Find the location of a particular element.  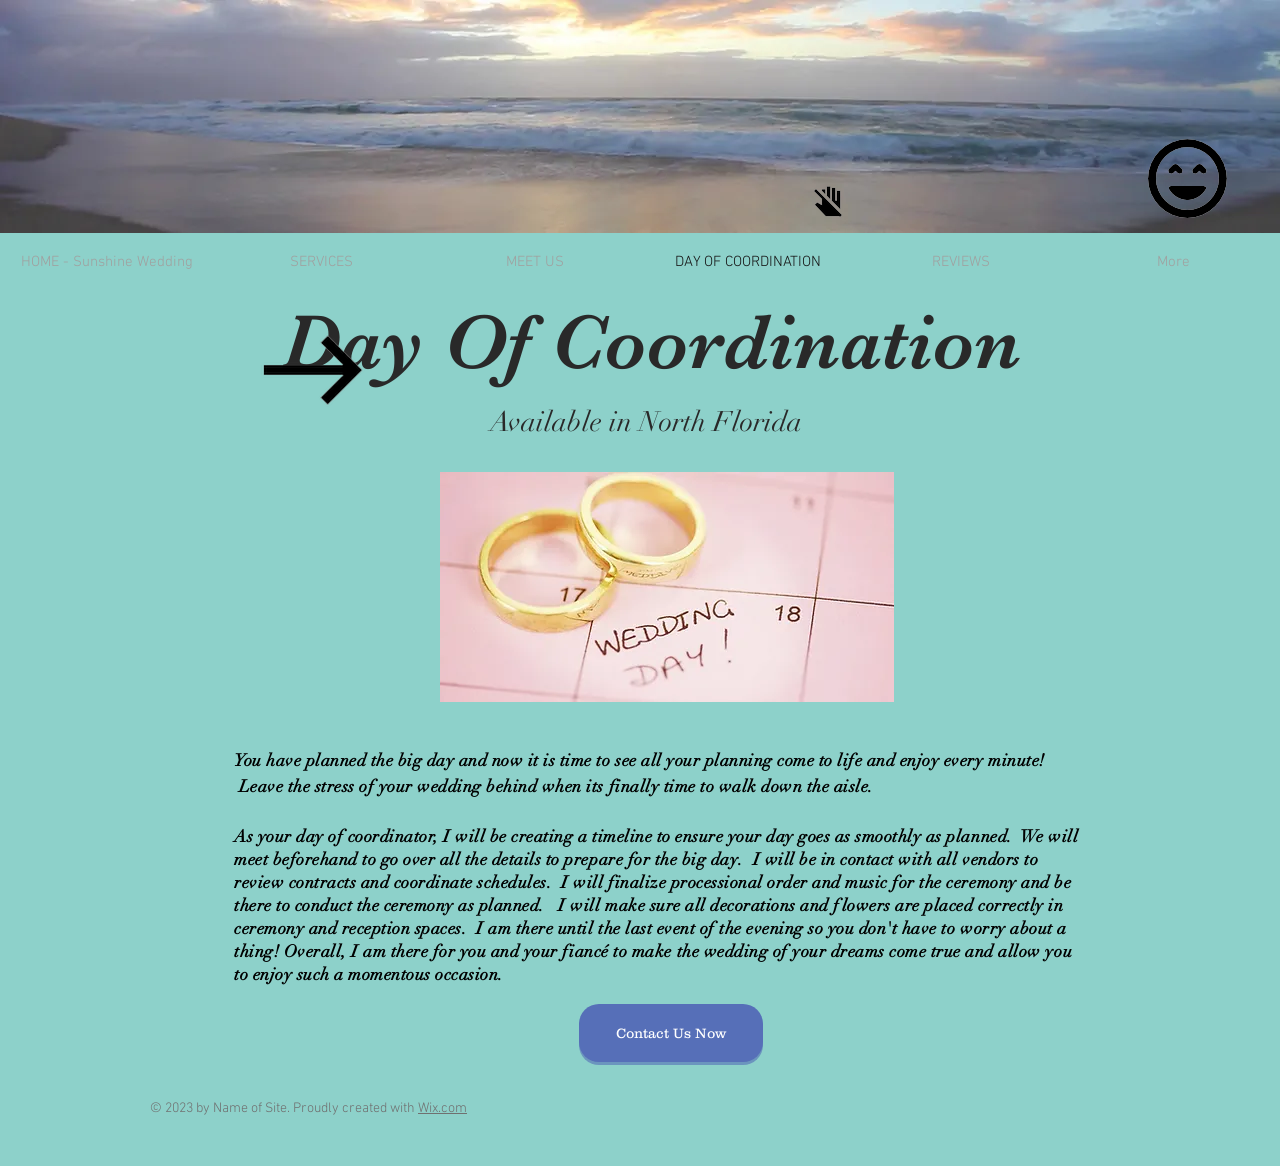

rate your experience as very satisfied is located at coordinates (1187, 178).